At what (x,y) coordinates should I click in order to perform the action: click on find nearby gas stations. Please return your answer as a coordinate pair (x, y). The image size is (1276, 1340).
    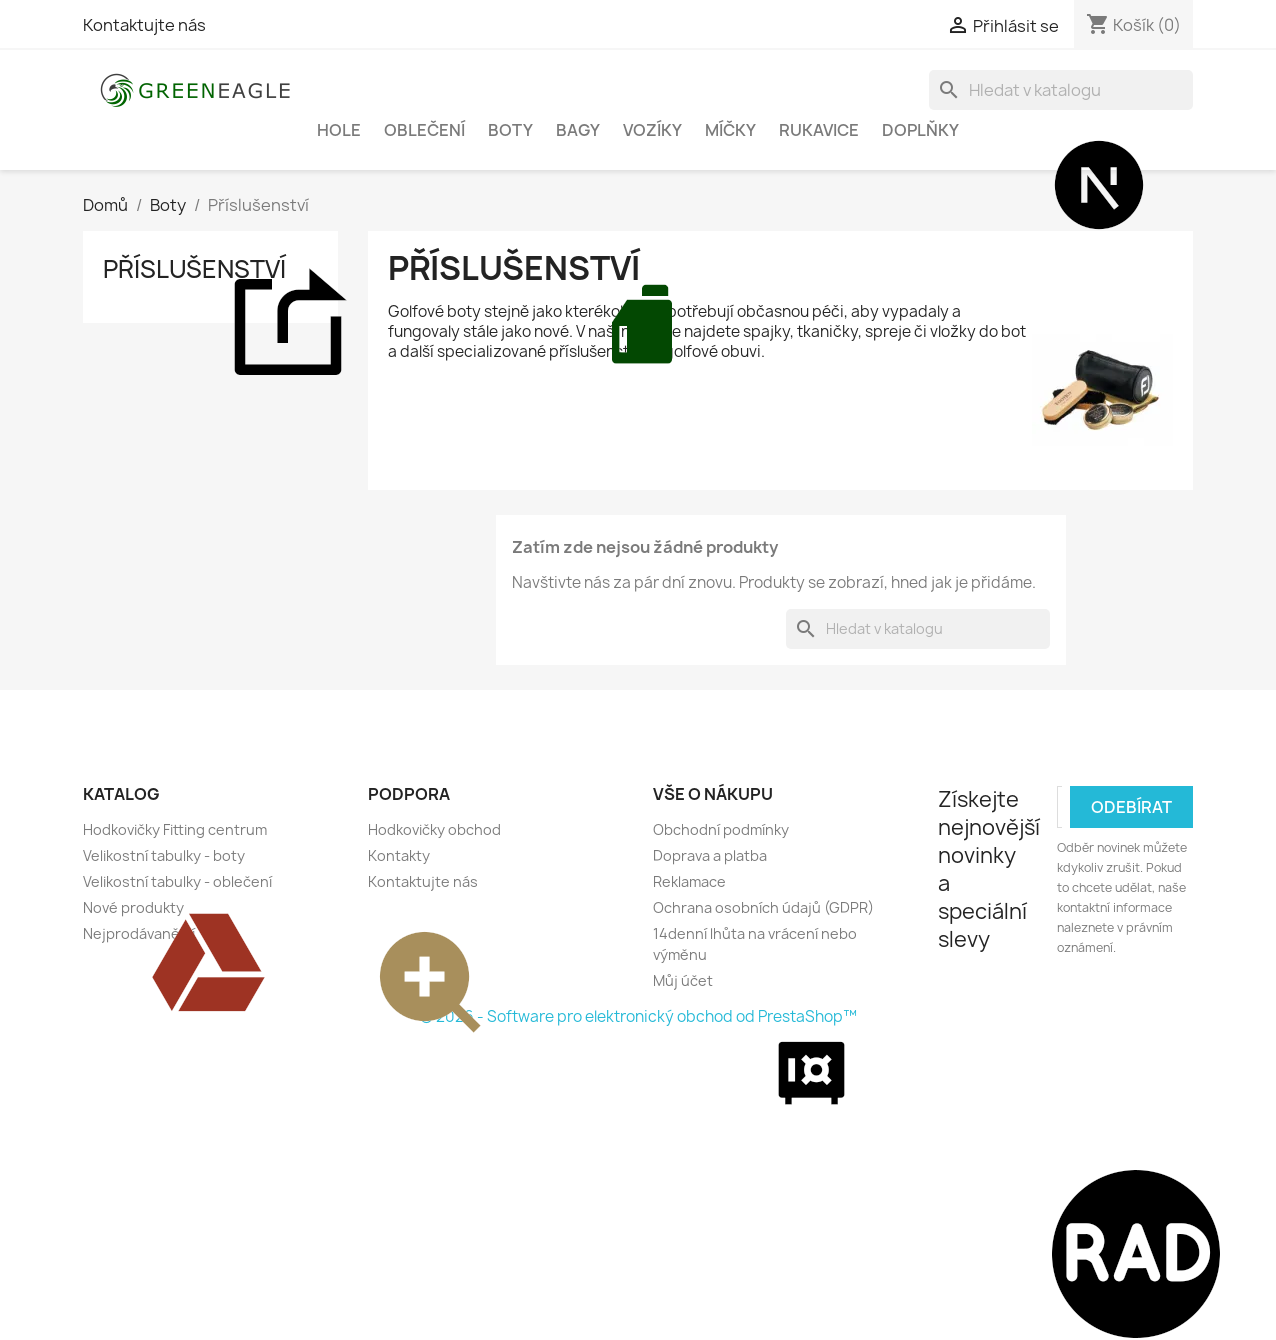
    Looking at the image, I should click on (642, 326).